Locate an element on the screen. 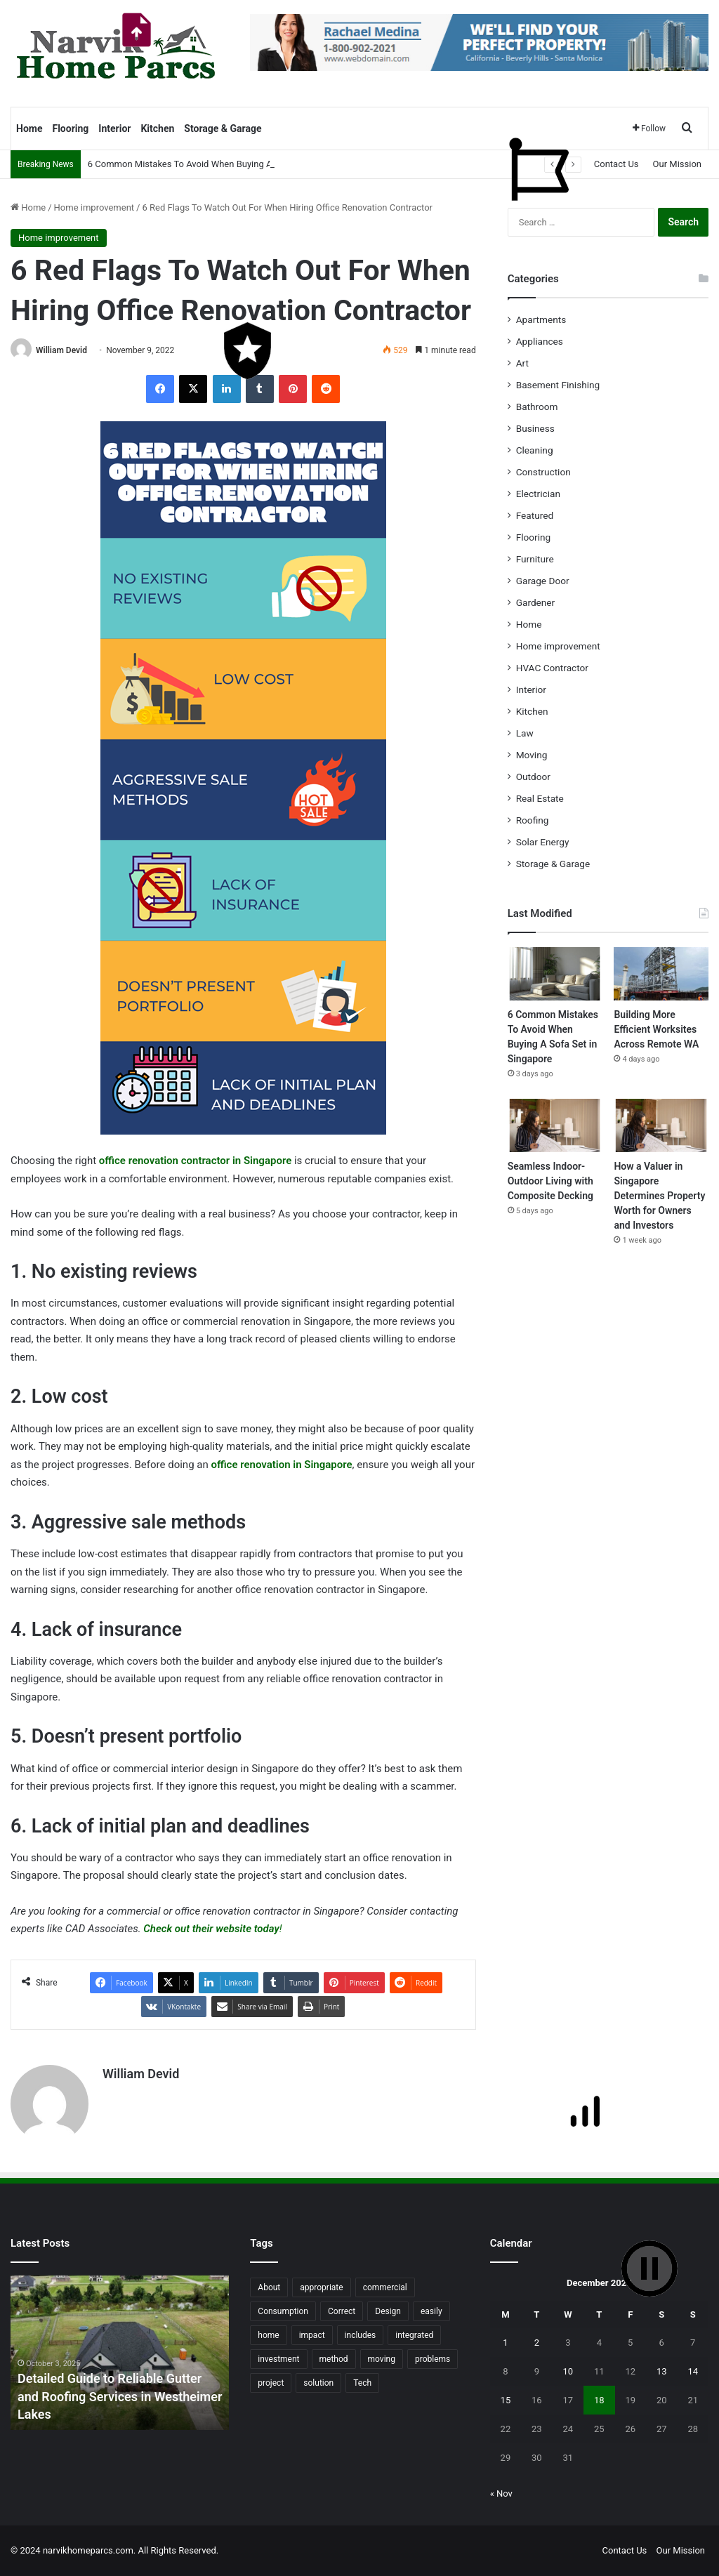 The height and width of the screenshot is (2576, 719). font awesome brand logo is located at coordinates (539, 169).